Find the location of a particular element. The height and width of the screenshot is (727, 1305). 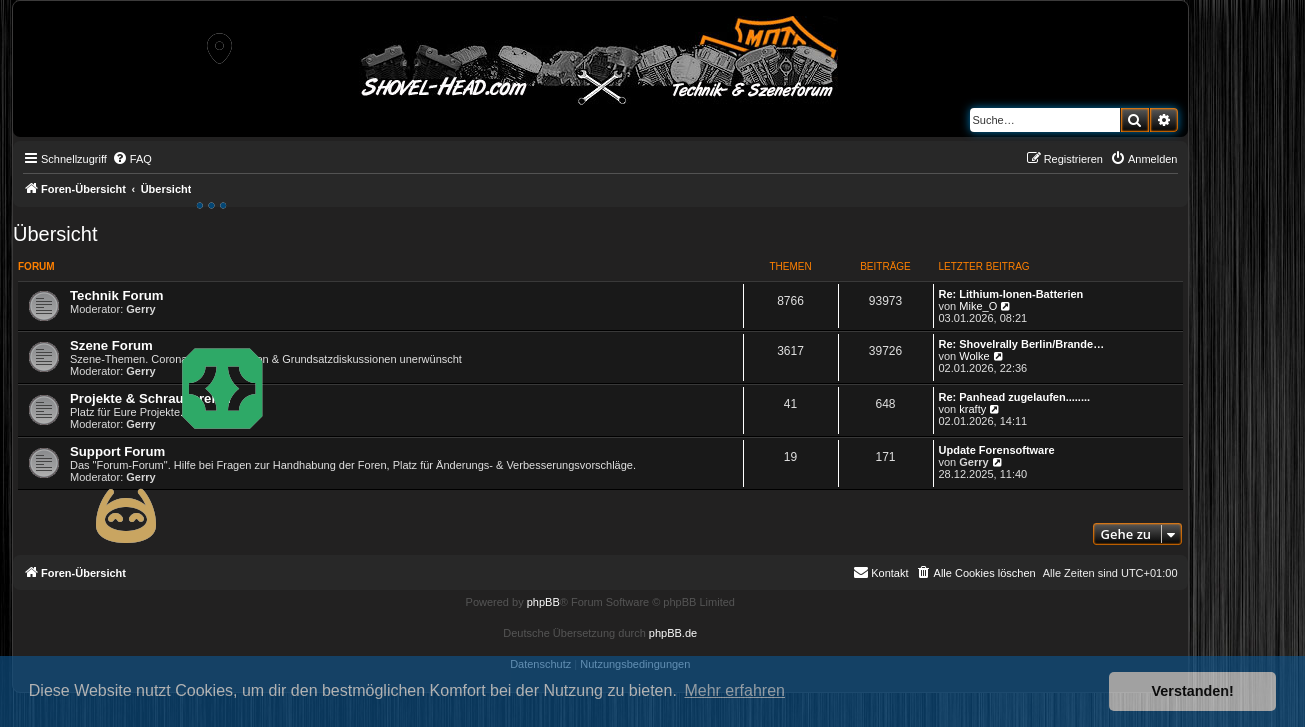

open more options menu is located at coordinates (211, 205).